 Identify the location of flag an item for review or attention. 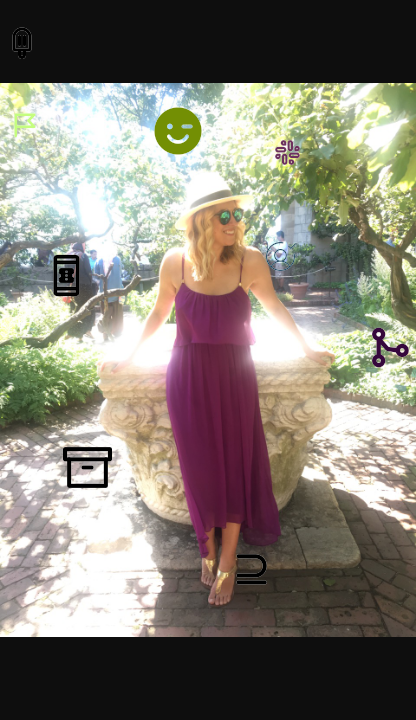
(25, 124).